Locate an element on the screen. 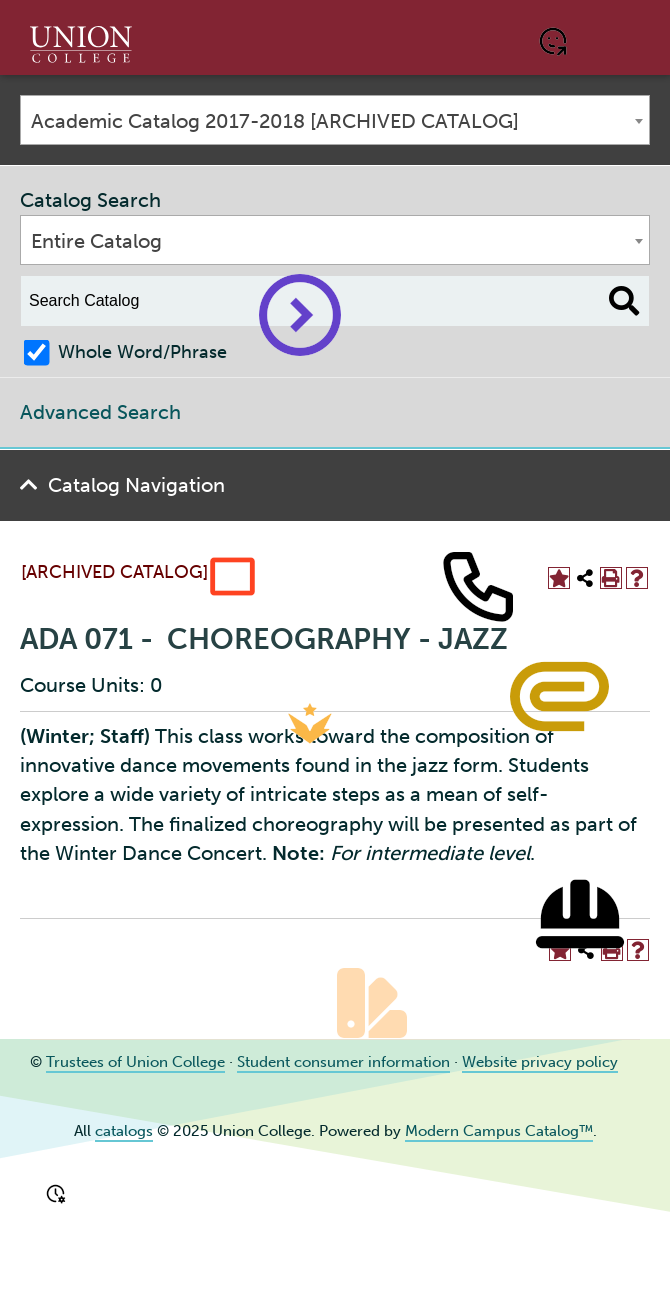 Image resolution: width=670 pixels, height=1289 pixels. access construction or worksite safety settings is located at coordinates (580, 914).